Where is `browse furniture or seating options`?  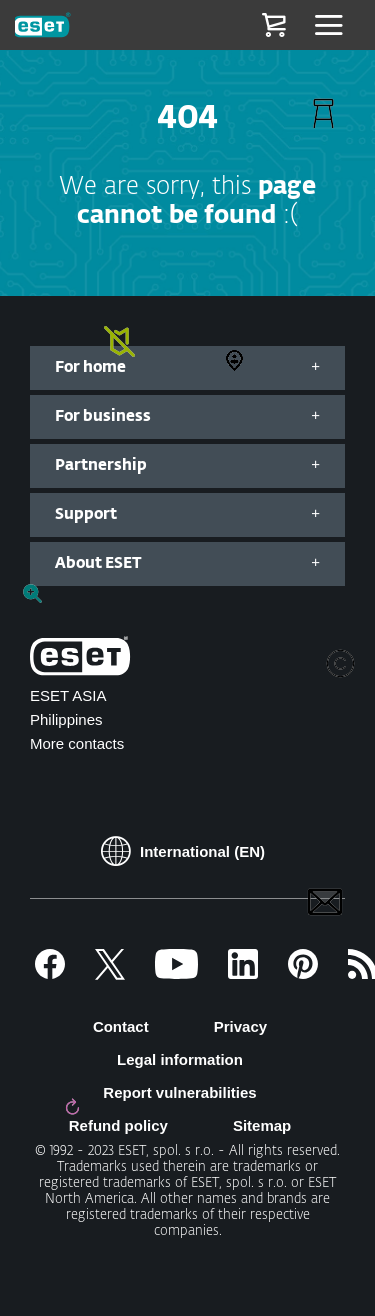
browse furniture or seating options is located at coordinates (323, 113).